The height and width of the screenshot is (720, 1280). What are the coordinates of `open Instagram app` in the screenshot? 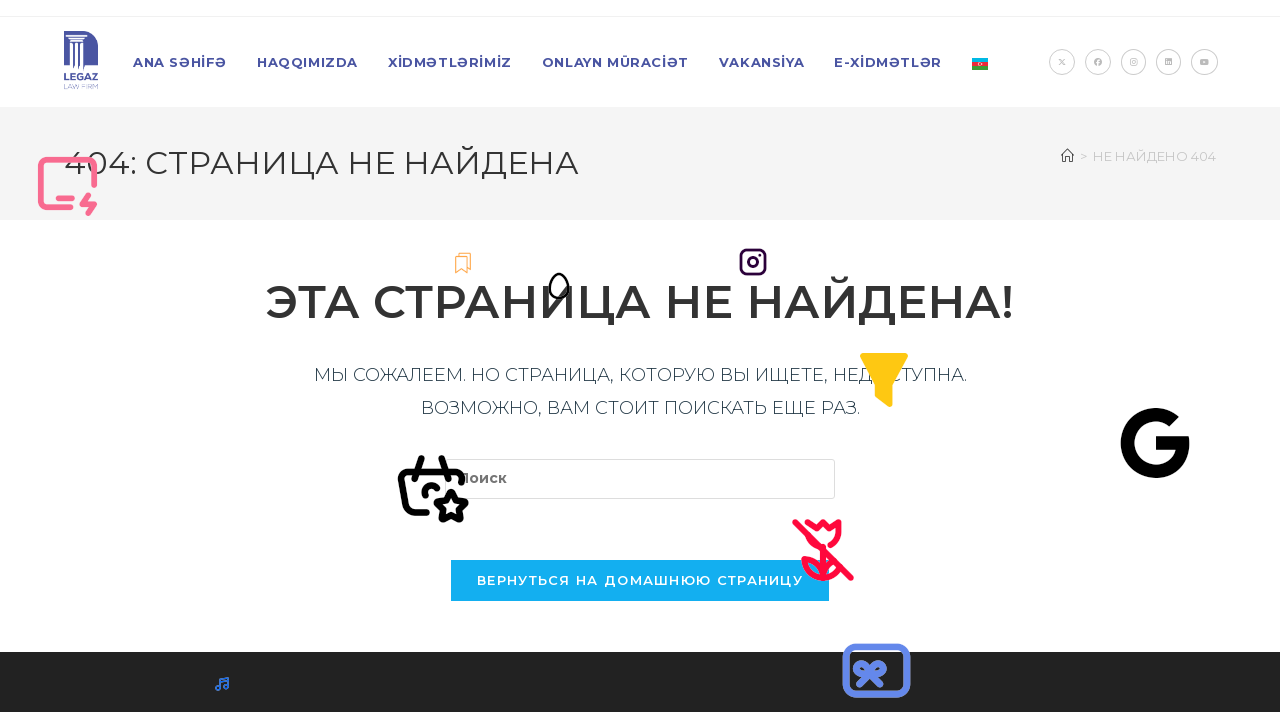 It's located at (753, 262).